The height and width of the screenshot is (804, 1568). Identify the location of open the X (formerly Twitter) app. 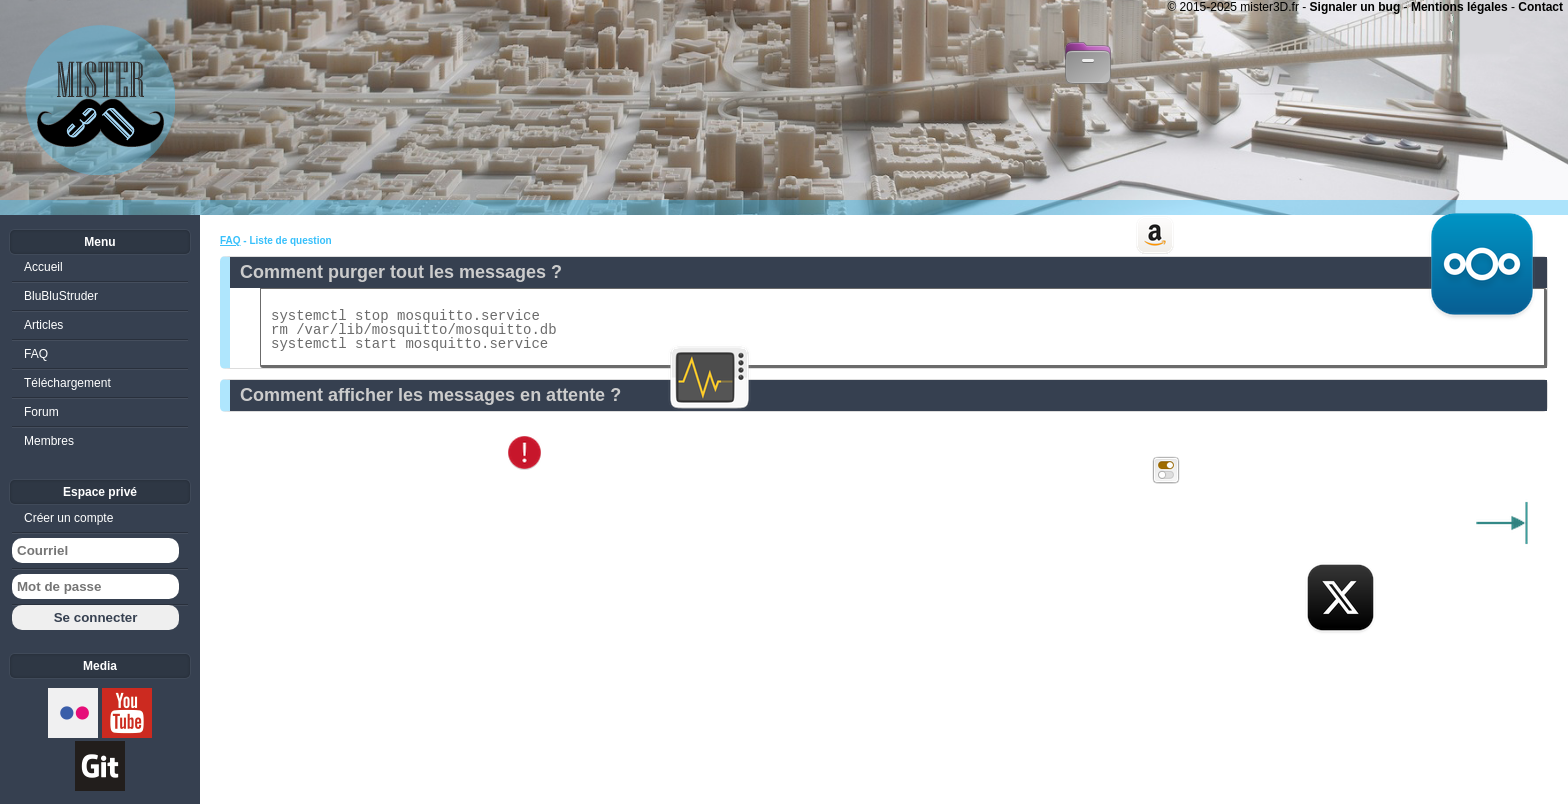
(1340, 597).